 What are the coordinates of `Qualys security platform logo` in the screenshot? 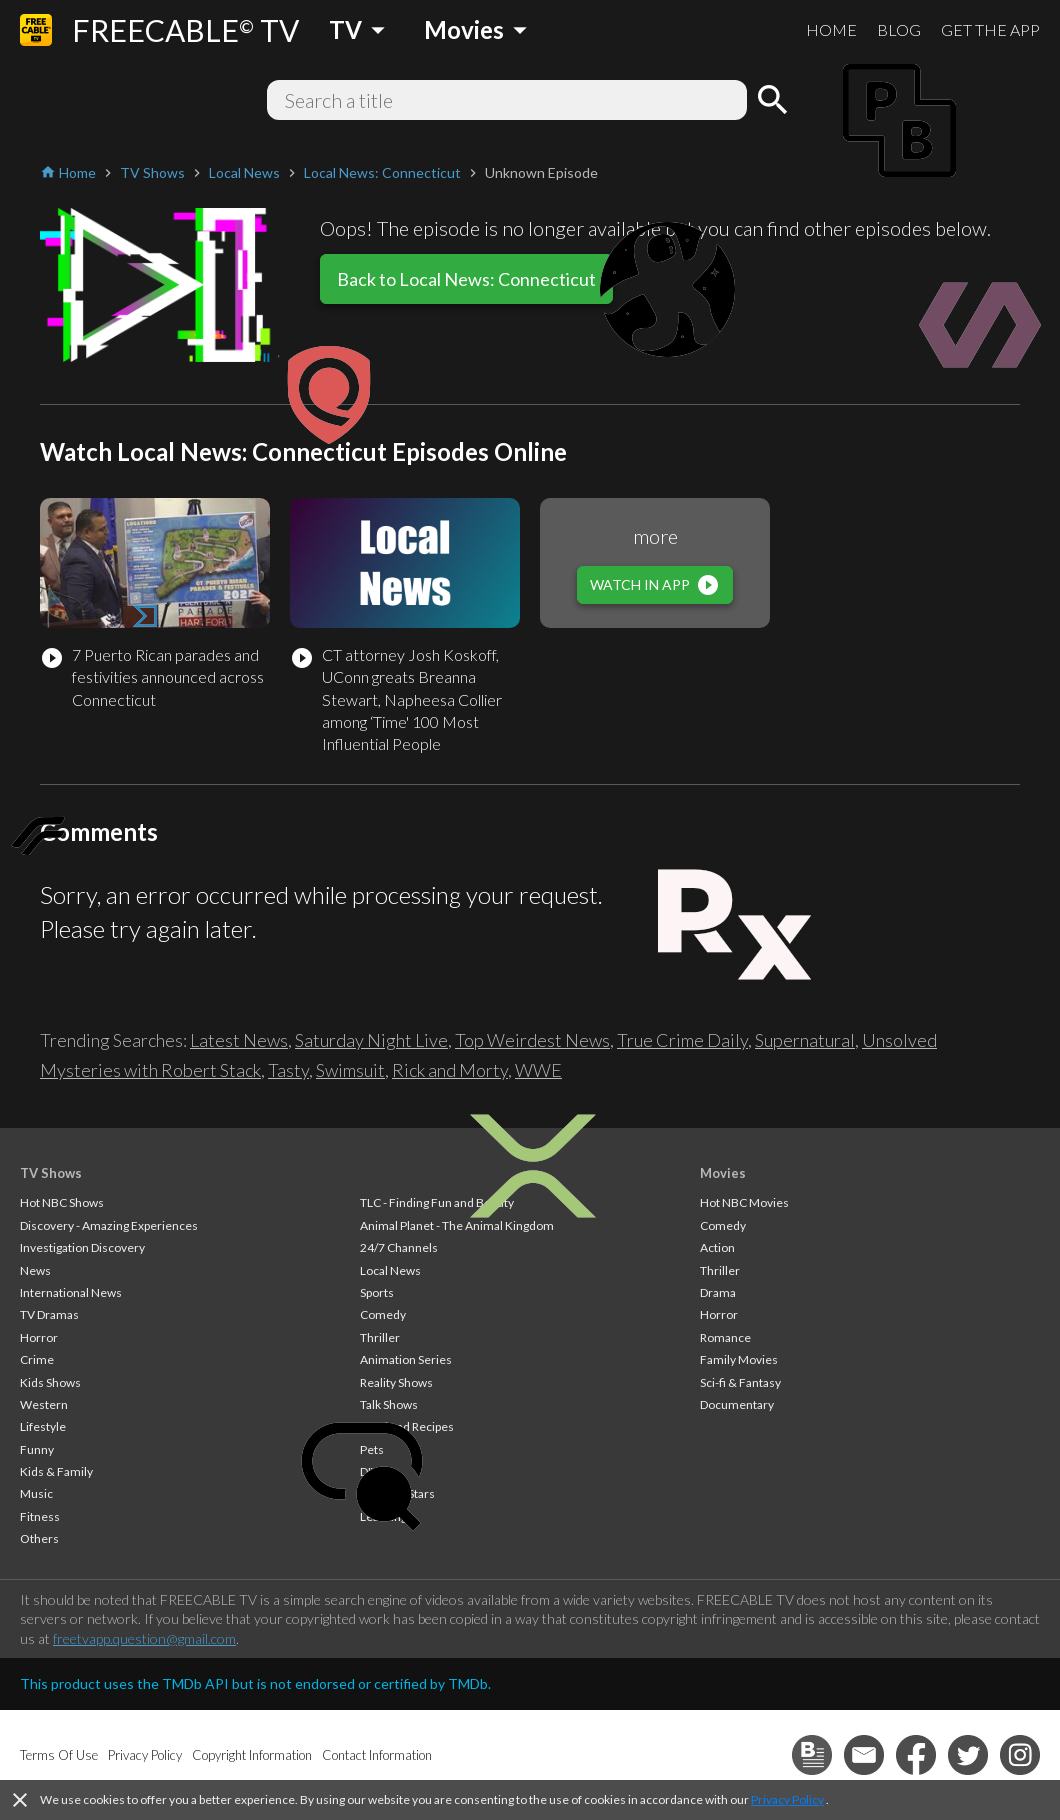 It's located at (329, 395).